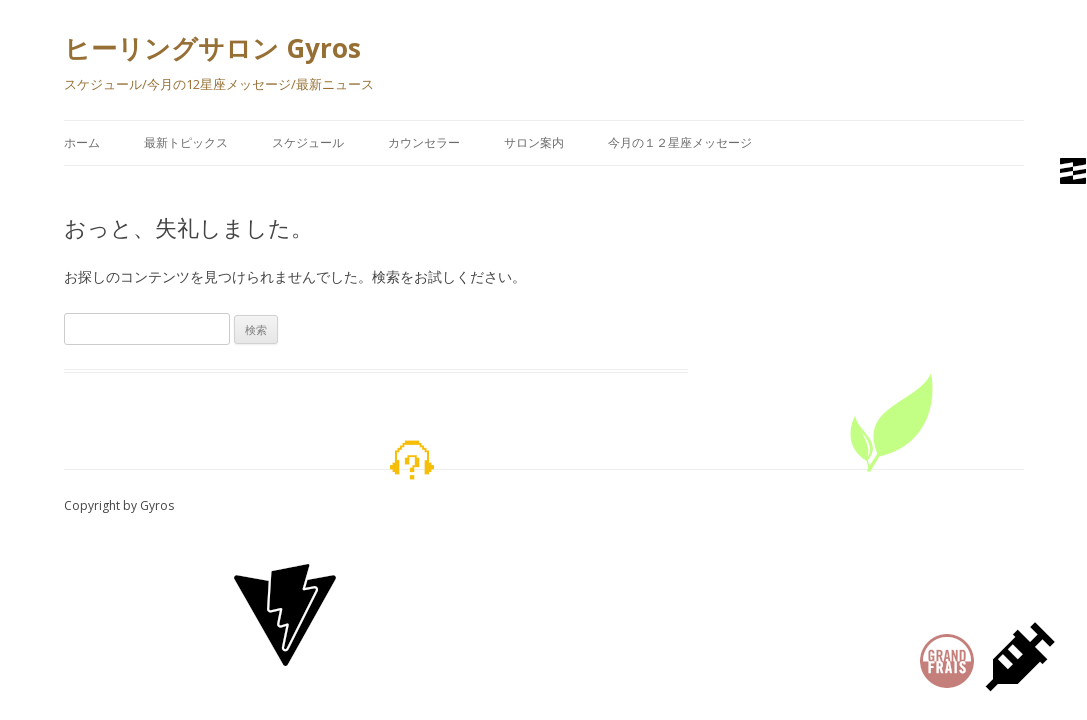  What do you see at coordinates (285, 615) in the screenshot?
I see `vite framework logo` at bounding box center [285, 615].